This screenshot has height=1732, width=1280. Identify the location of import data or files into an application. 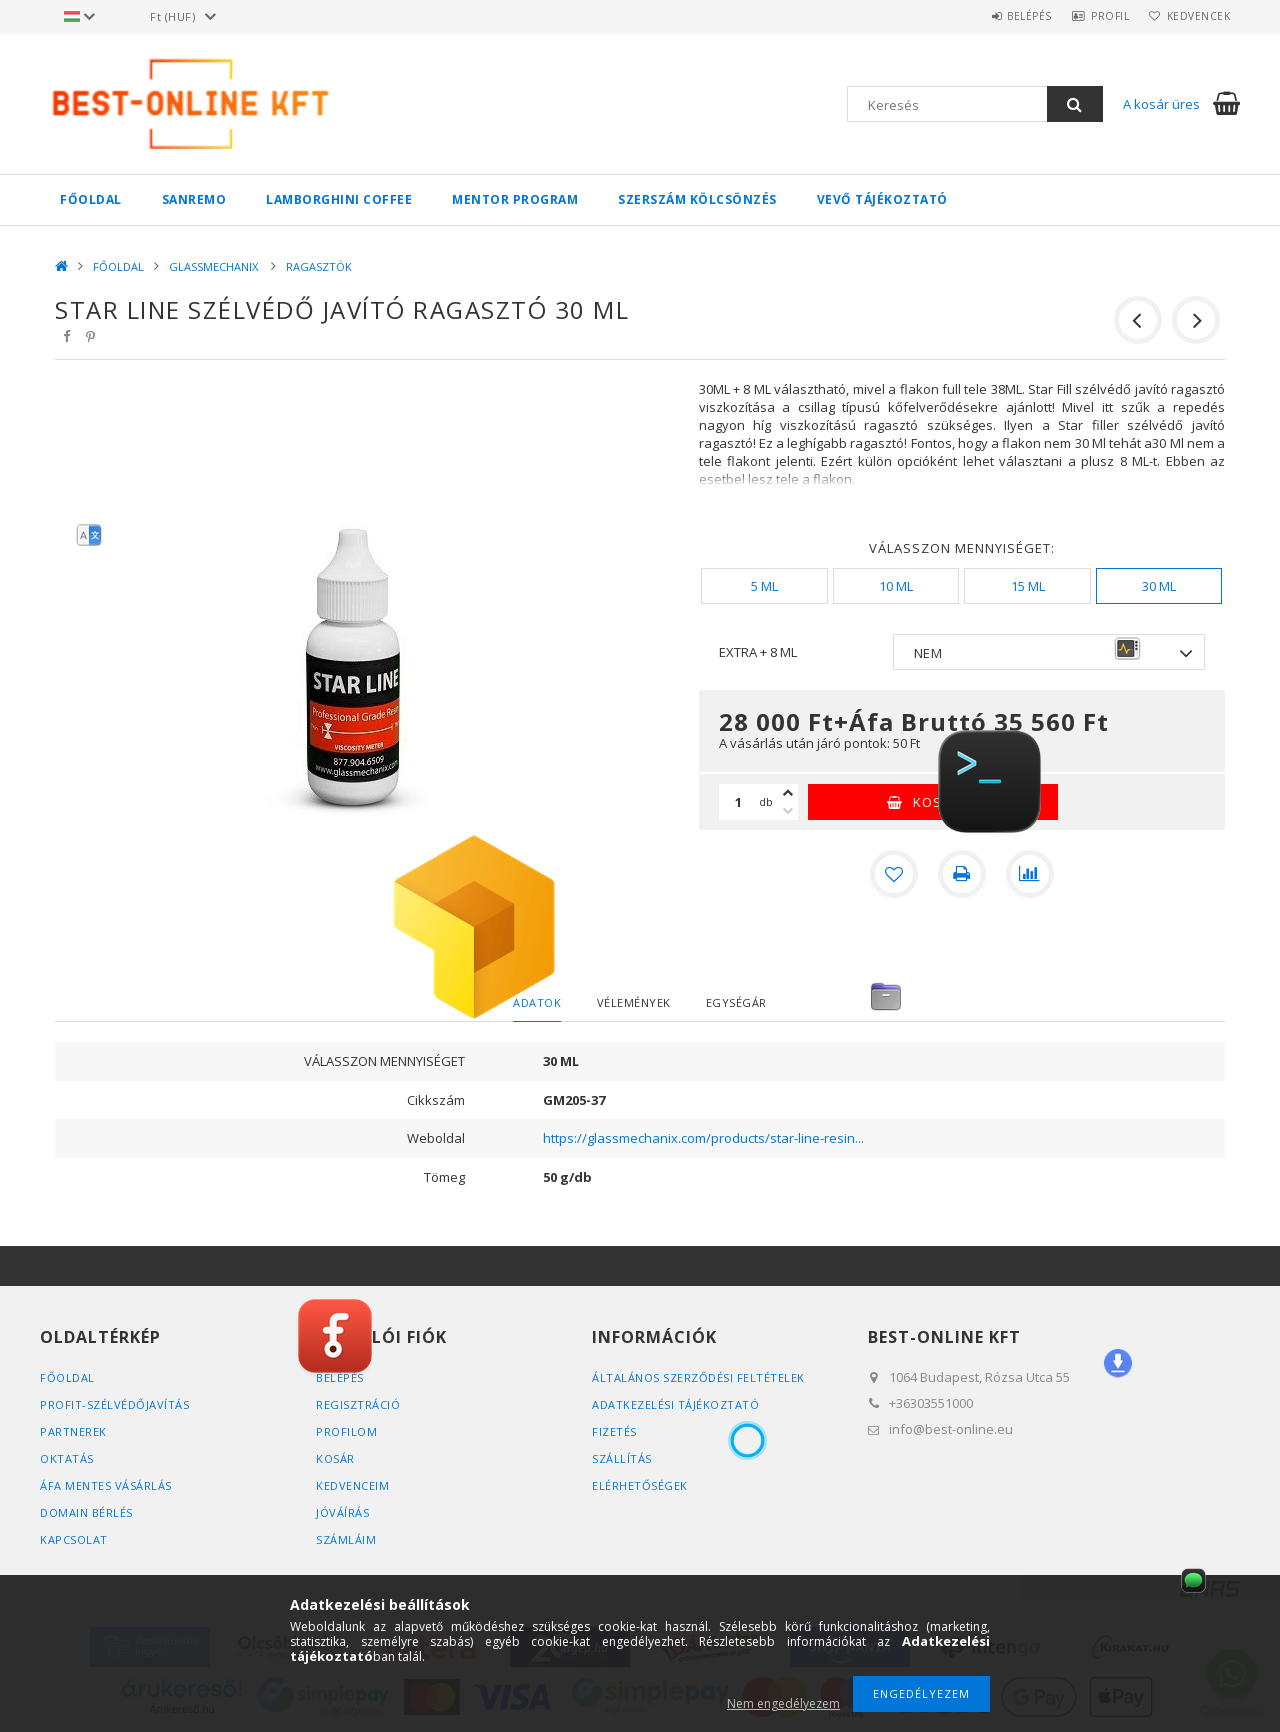
(474, 927).